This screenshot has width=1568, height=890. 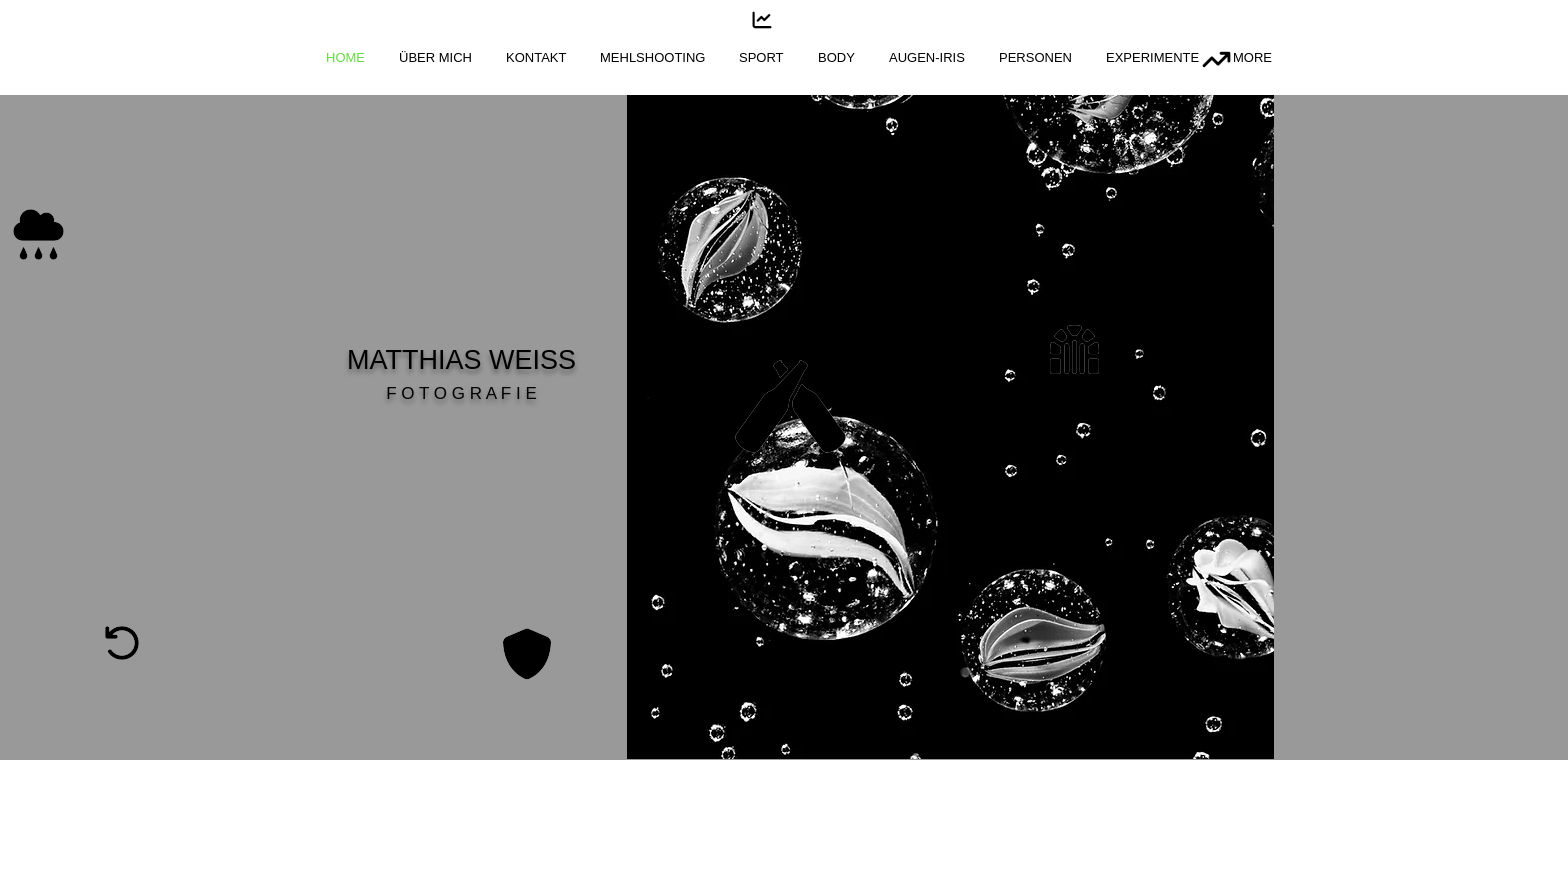 I want to click on undo the last action, so click(x=122, y=643).